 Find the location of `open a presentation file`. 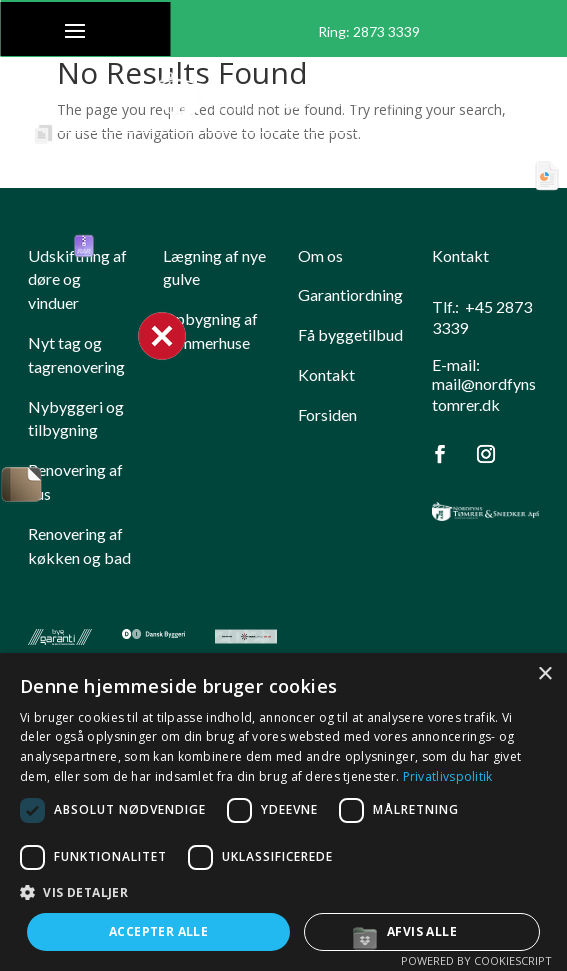

open a presentation file is located at coordinates (547, 176).